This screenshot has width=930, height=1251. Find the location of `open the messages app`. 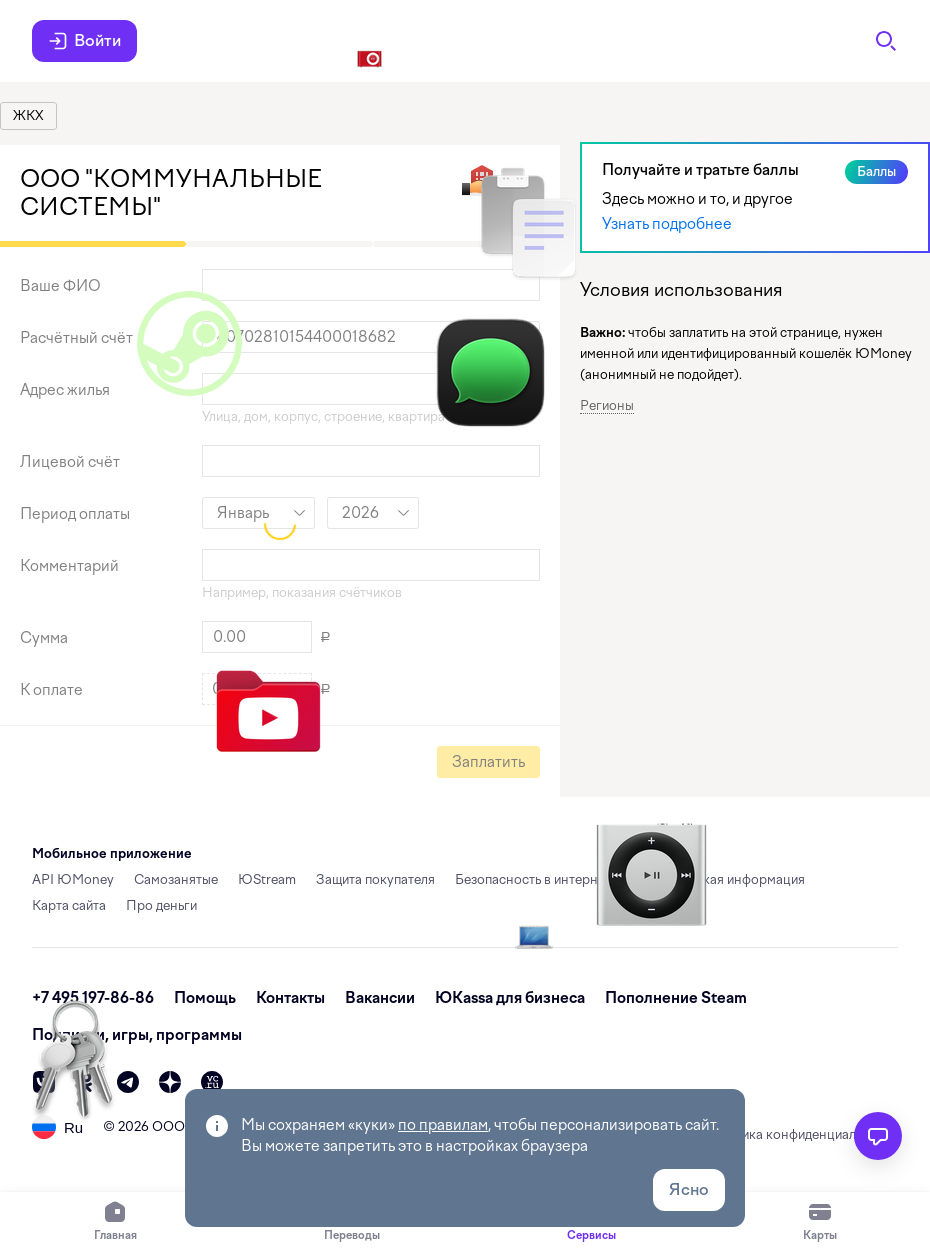

open the messages app is located at coordinates (490, 372).